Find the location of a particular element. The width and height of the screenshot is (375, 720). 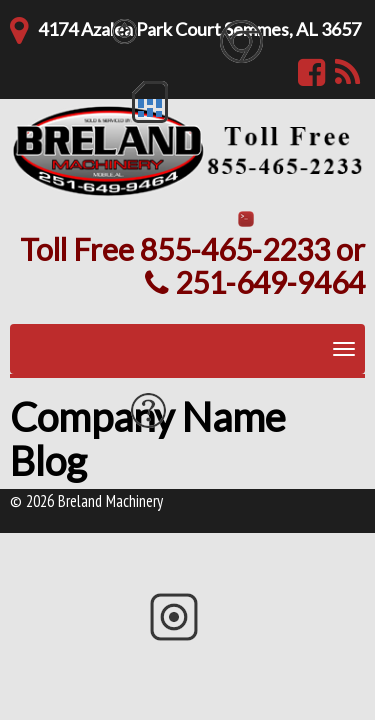

open google chrome browser is located at coordinates (241, 41).